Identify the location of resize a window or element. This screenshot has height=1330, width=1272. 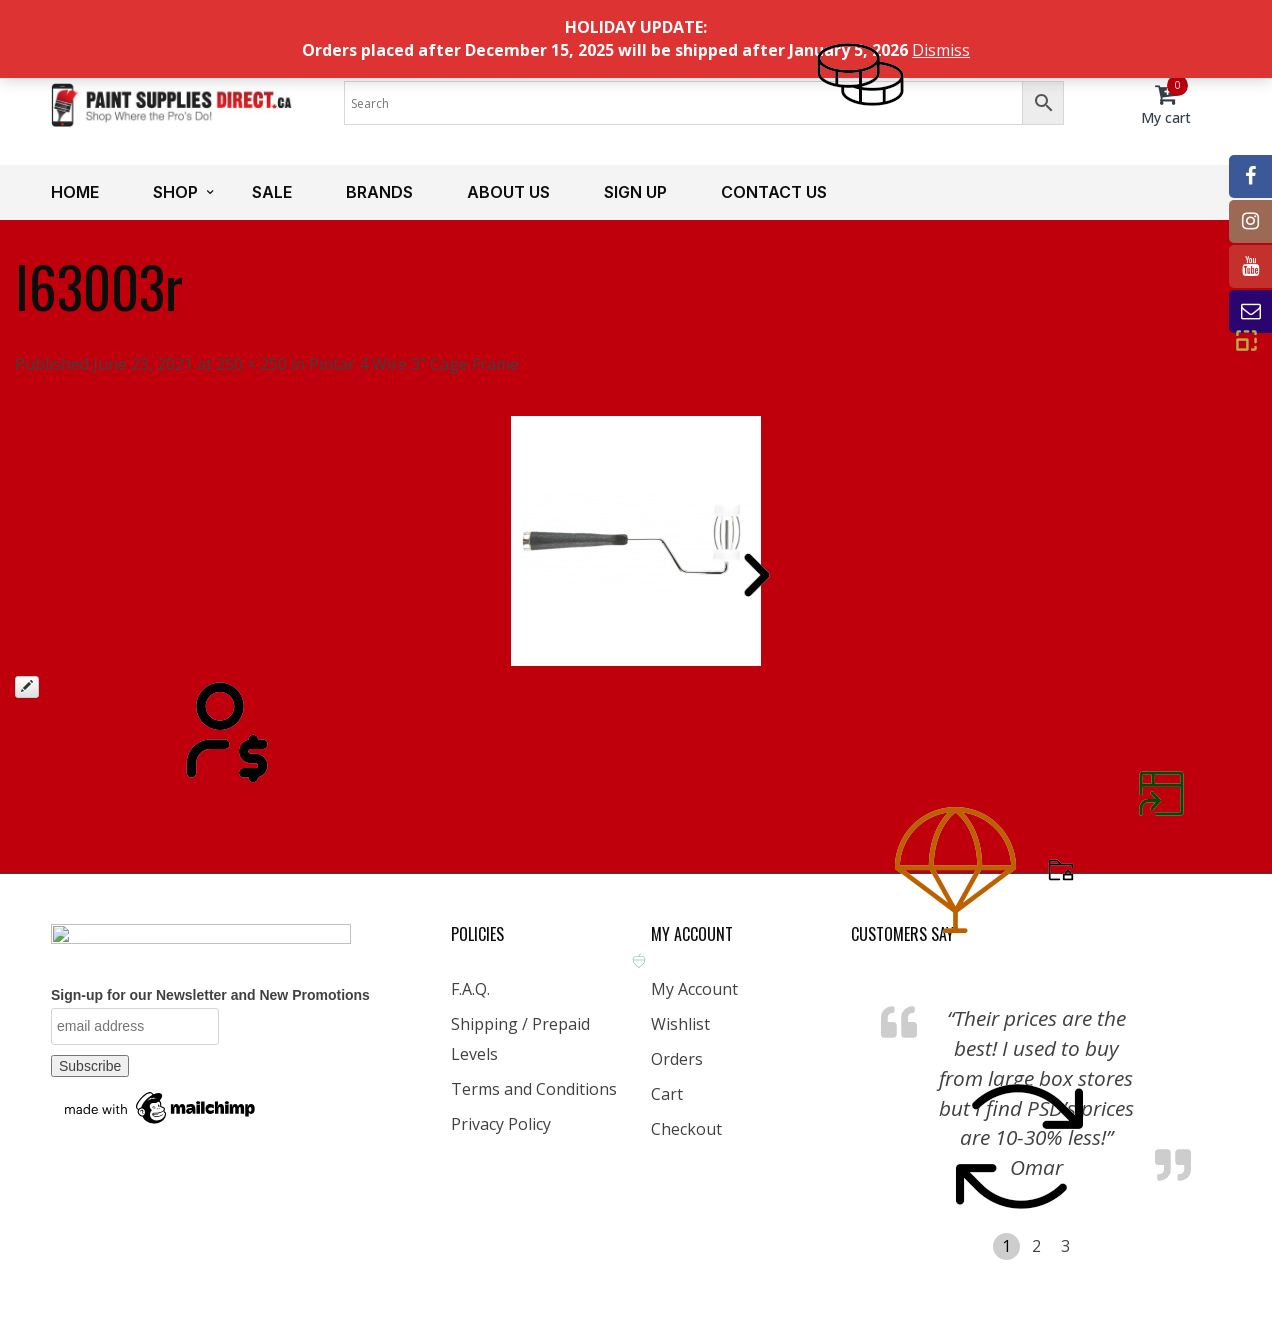
(1246, 340).